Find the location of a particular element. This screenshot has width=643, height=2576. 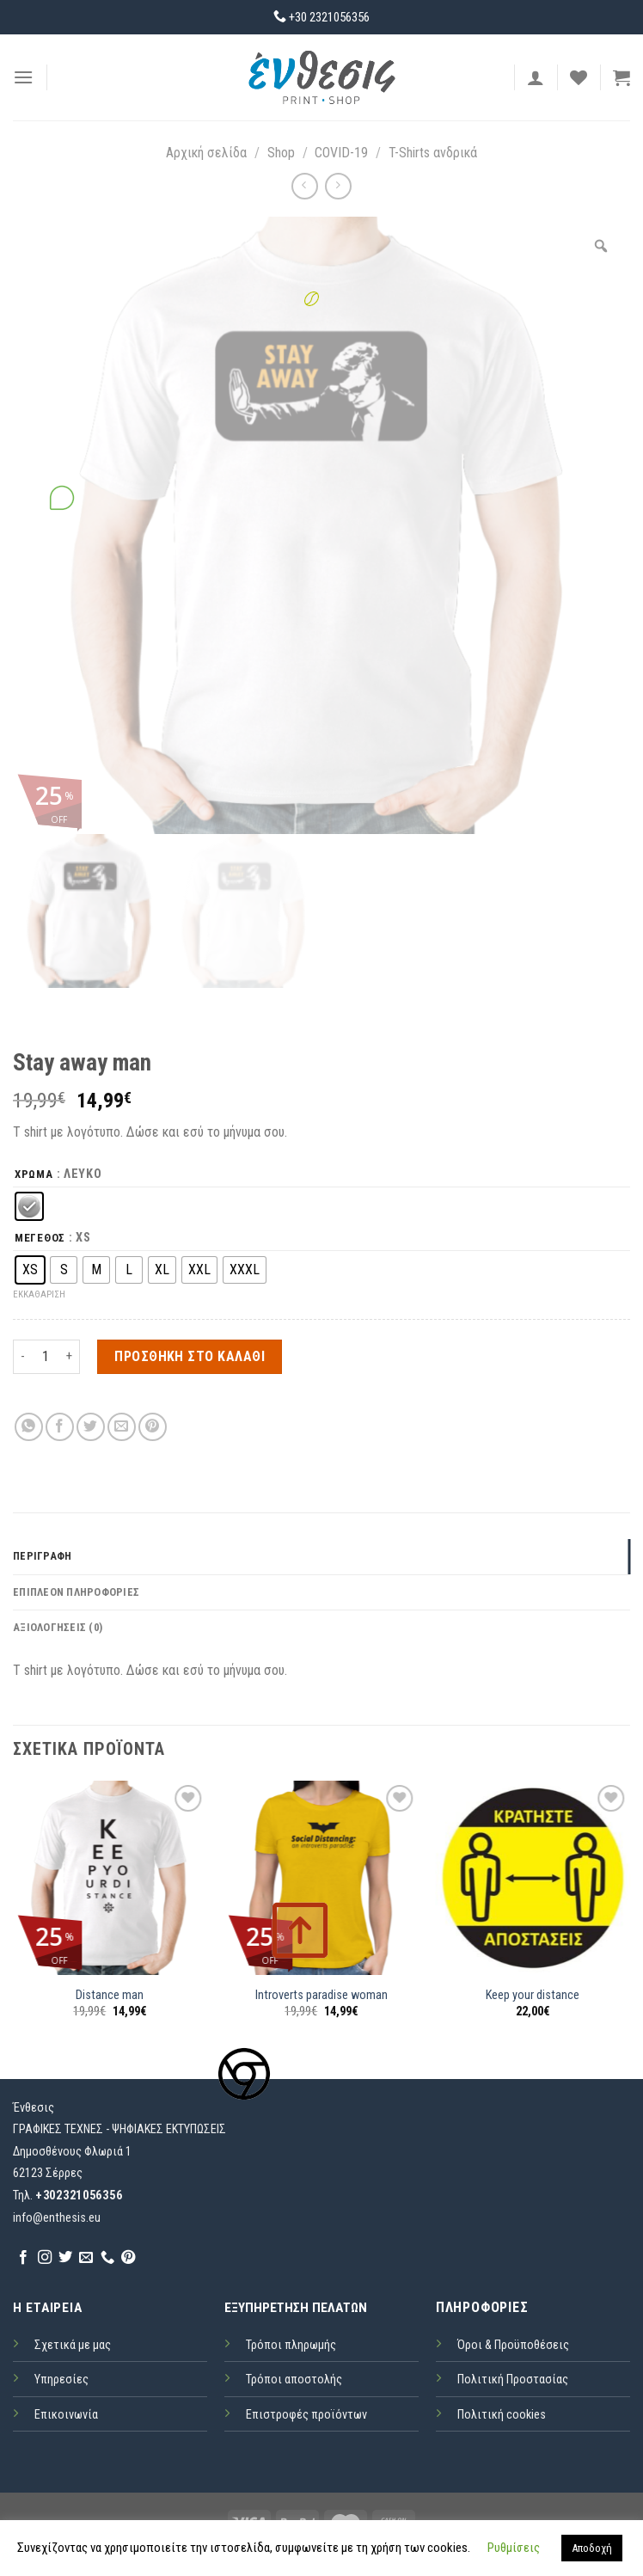

browse coffee shops or cafés nearby is located at coordinates (311, 298).